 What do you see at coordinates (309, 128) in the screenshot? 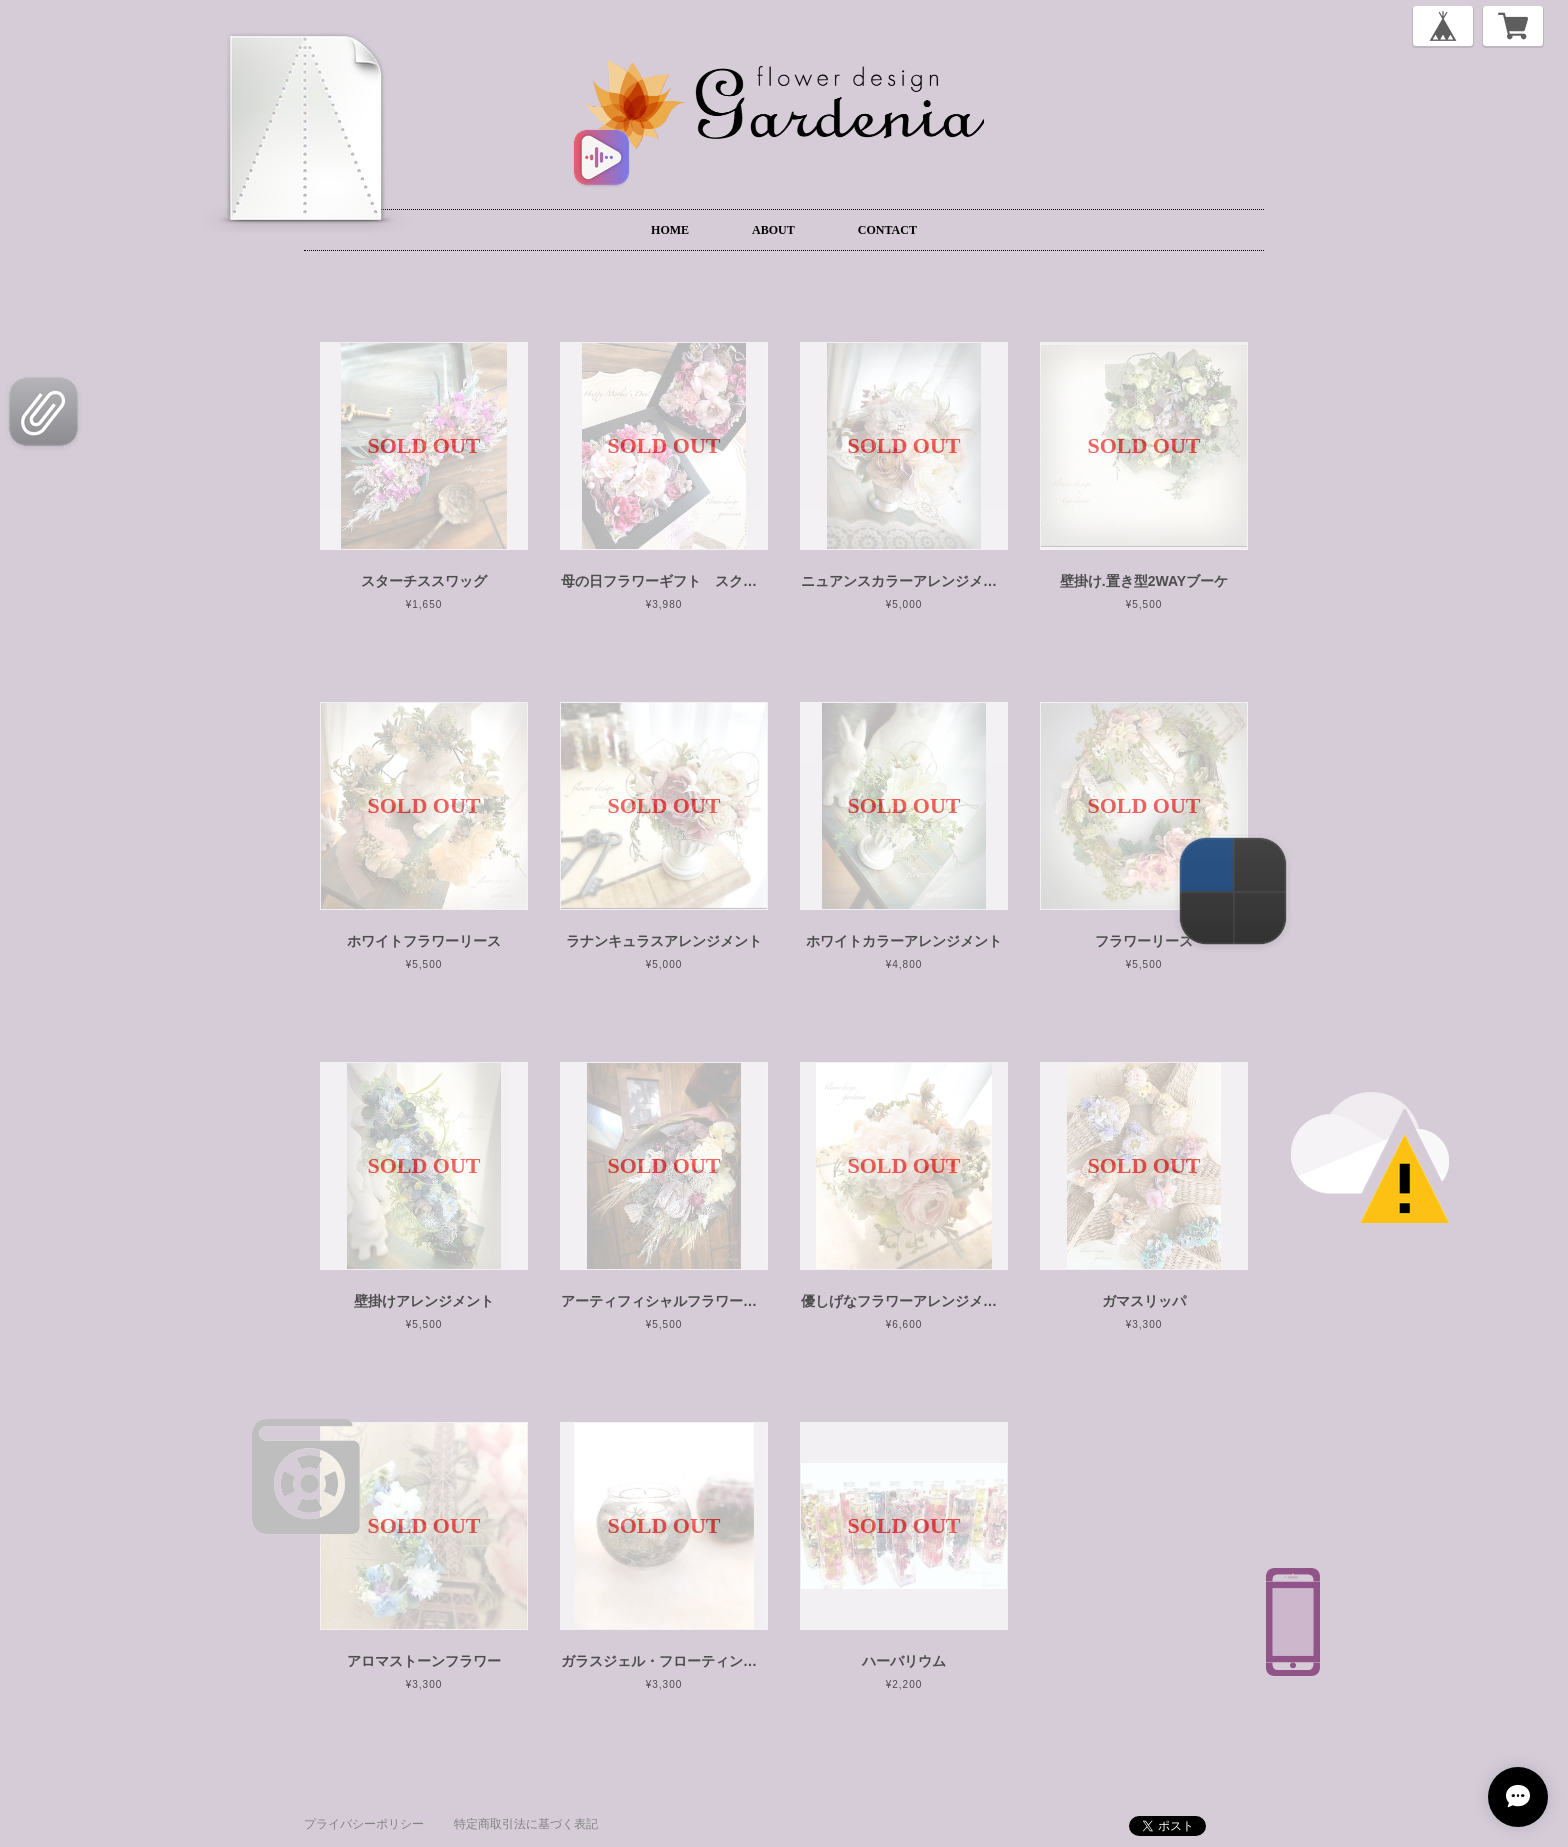
I see `a text file template or document skeleton` at bounding box center [309, 128].